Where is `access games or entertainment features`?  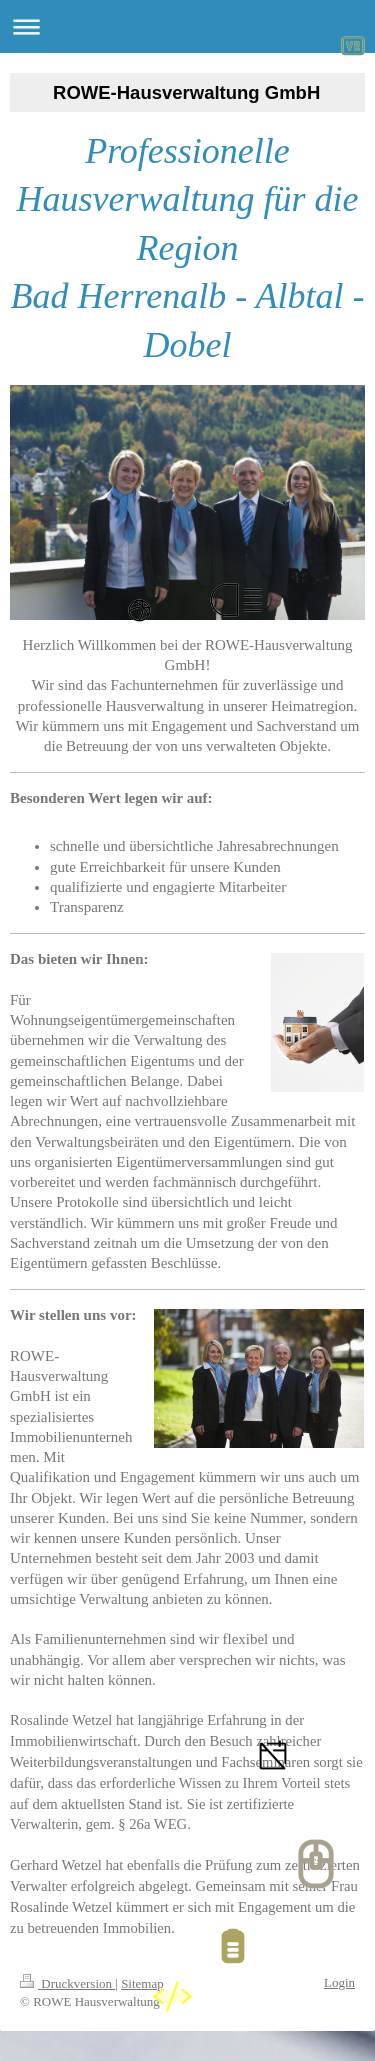
access games or entertainment features is located at coordinates (139, 610).